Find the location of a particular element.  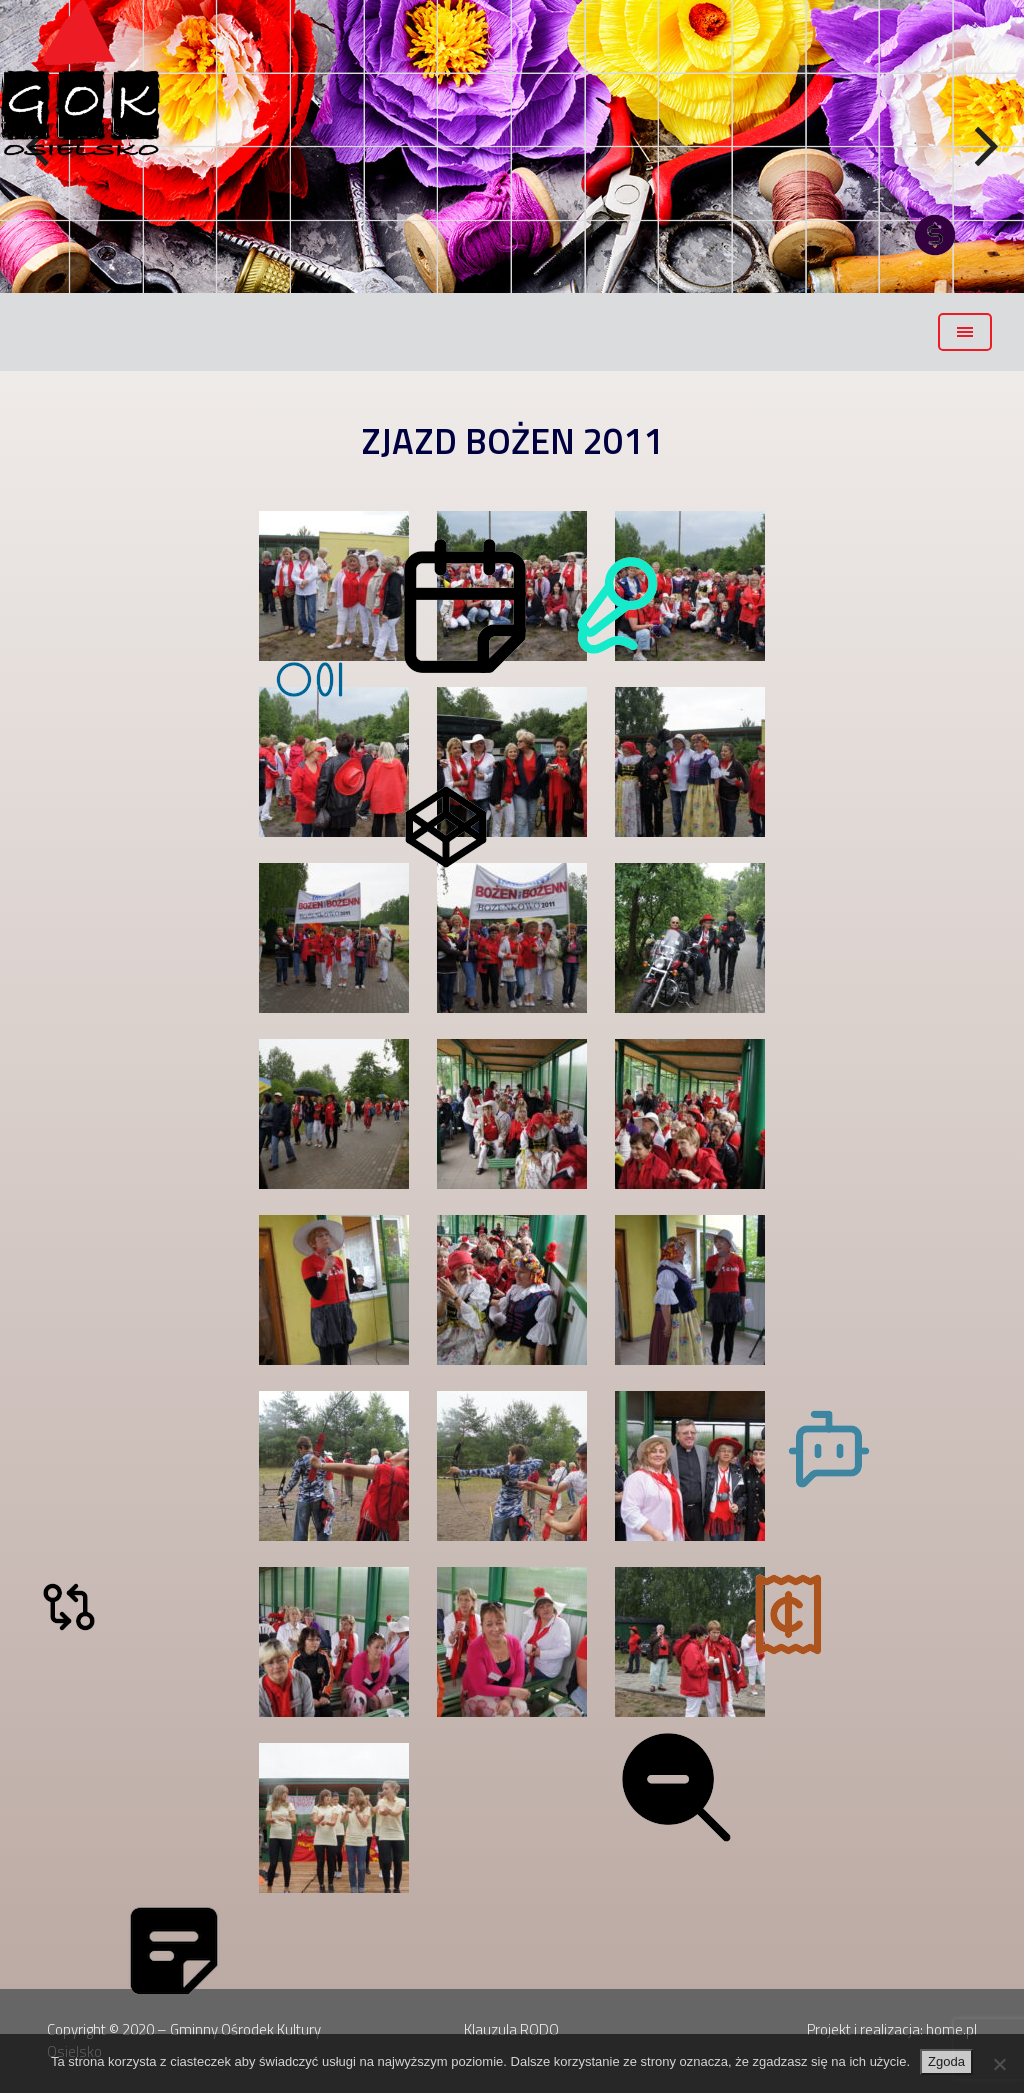

open CodePen profile or project is located at coordinates (446, 827).